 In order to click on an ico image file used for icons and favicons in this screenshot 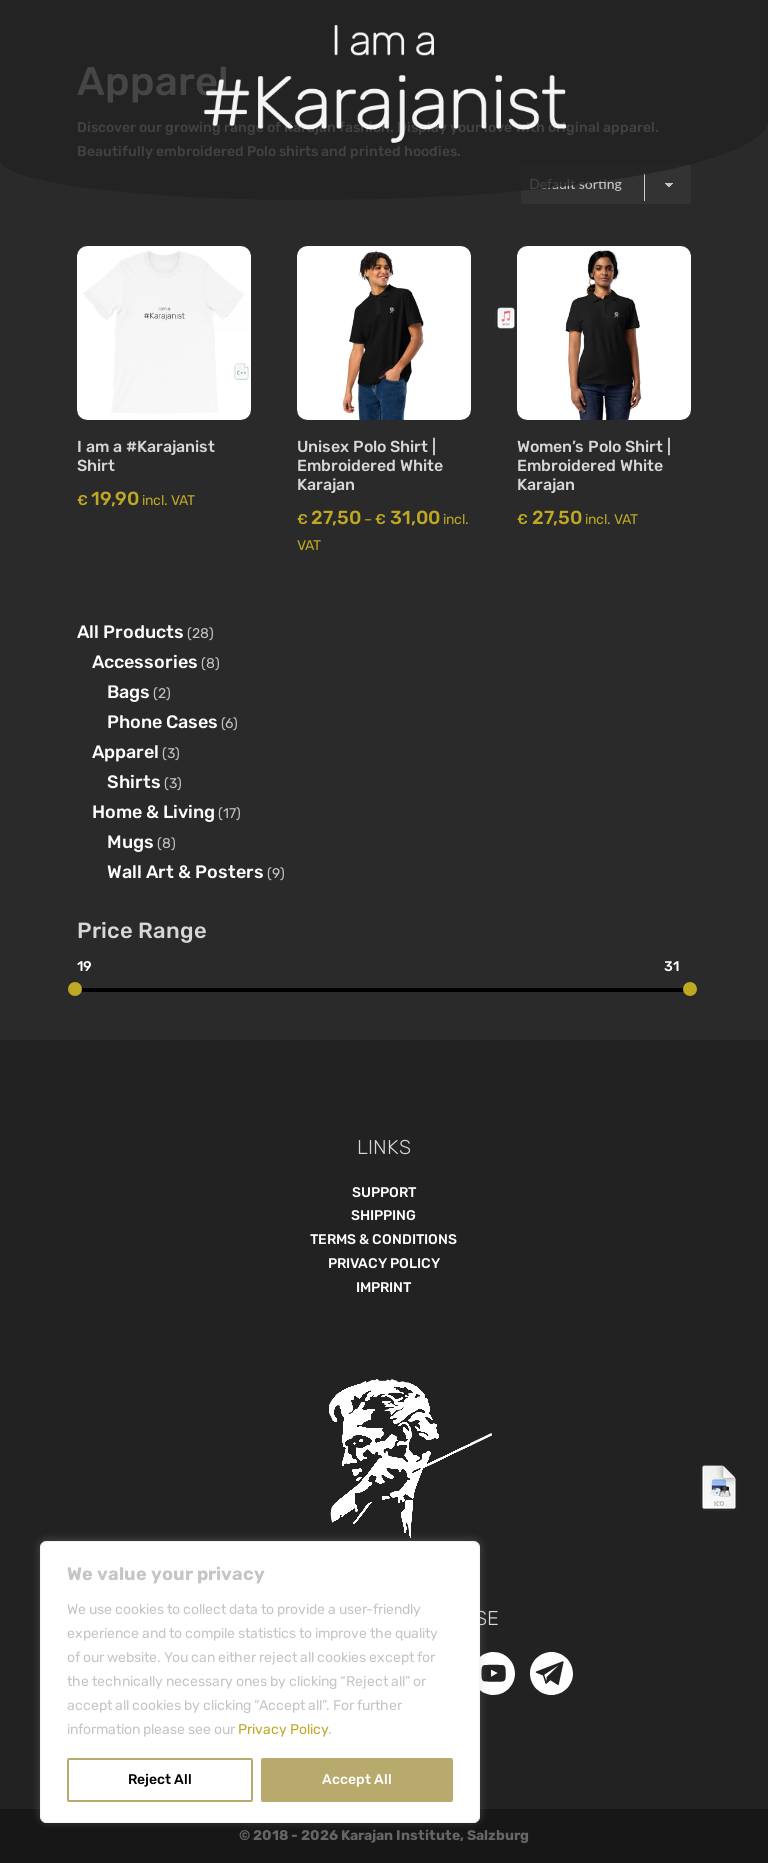, I will do `click(719, 1488)`.